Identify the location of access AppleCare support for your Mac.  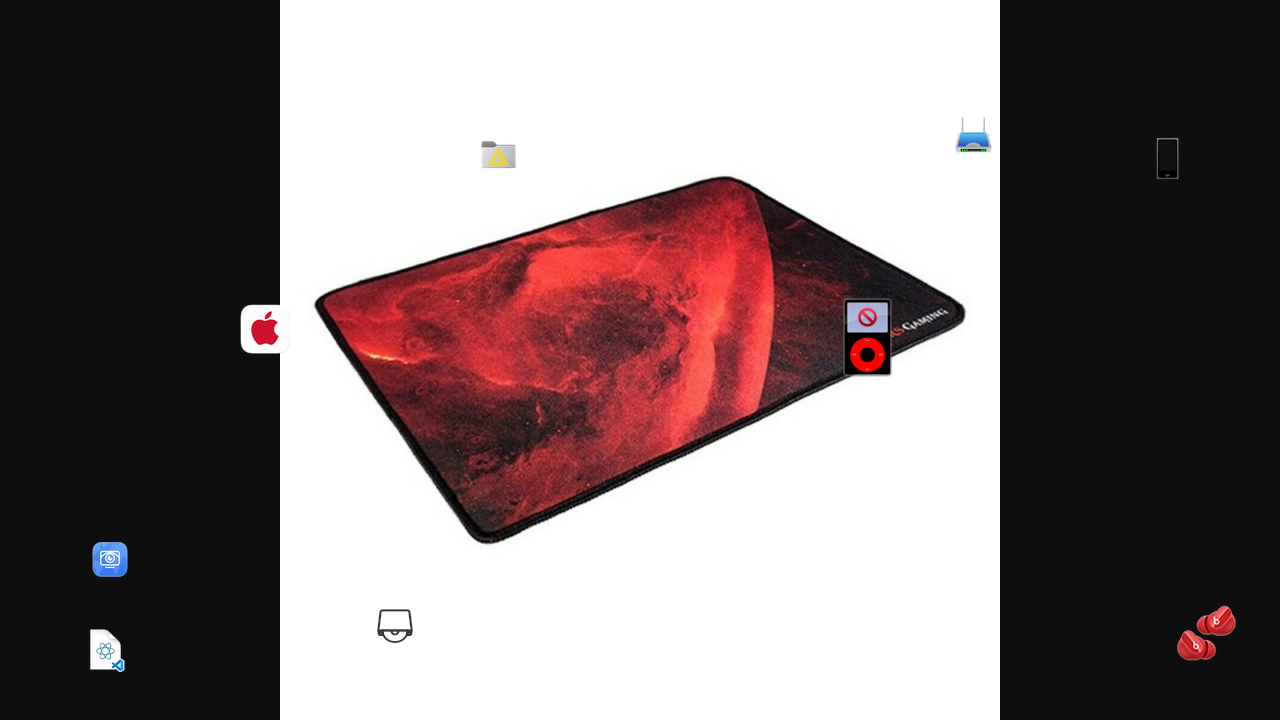
(265, 329).